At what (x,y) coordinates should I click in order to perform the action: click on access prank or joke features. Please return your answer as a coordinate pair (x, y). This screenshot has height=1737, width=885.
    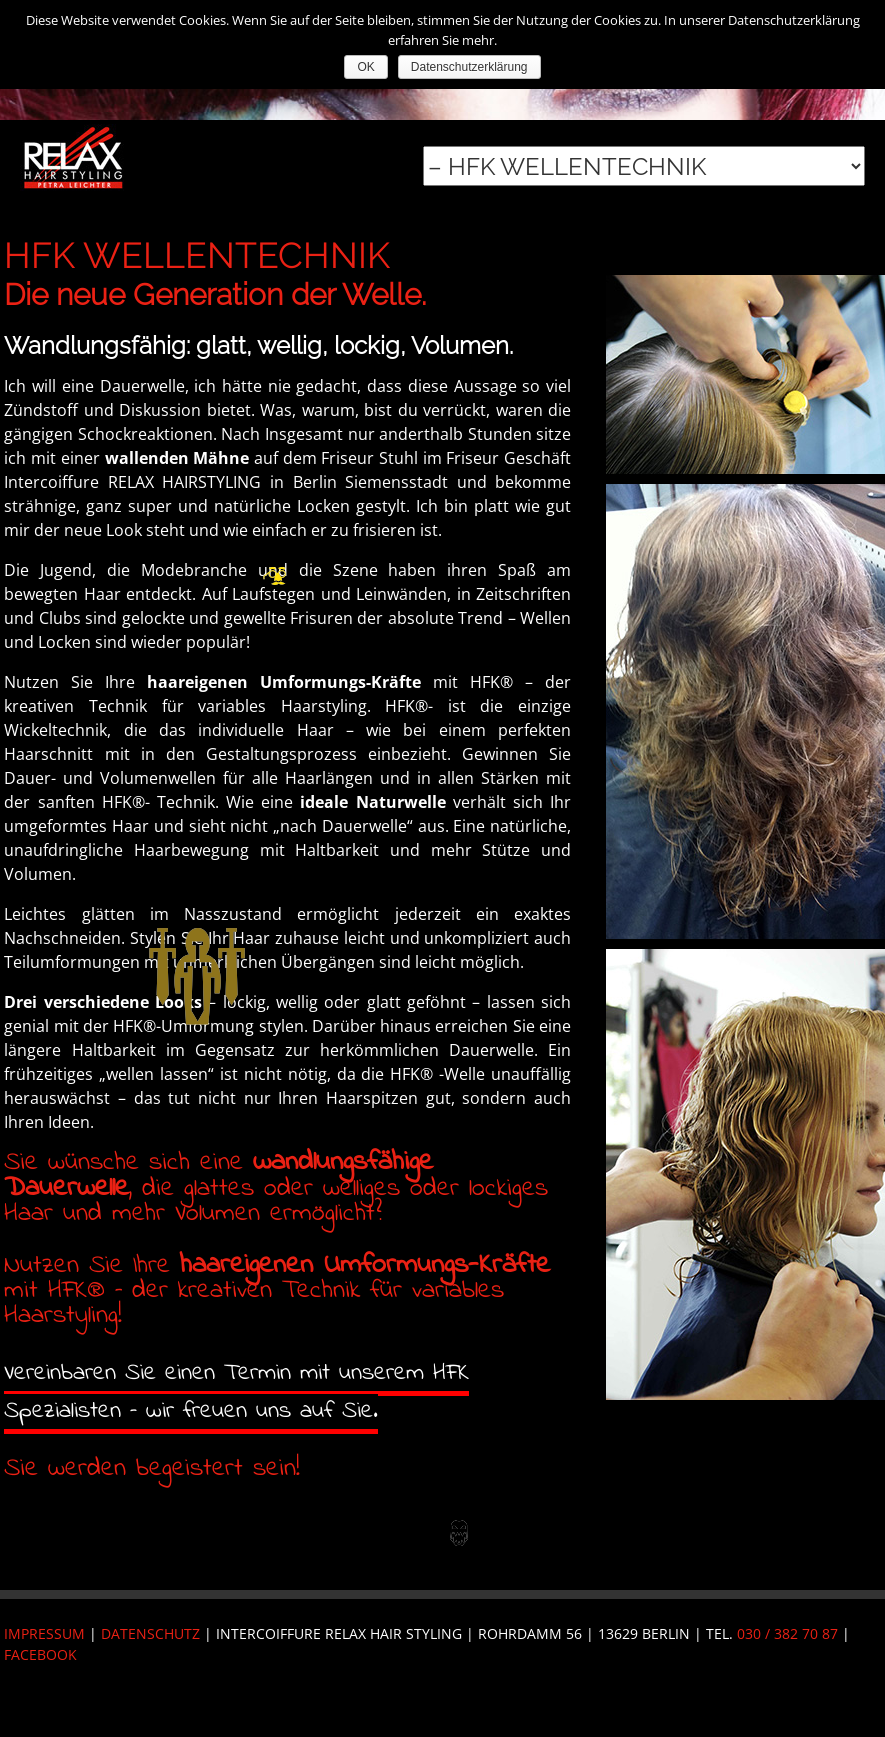
    Looking at the image, I should click on (274, 575).